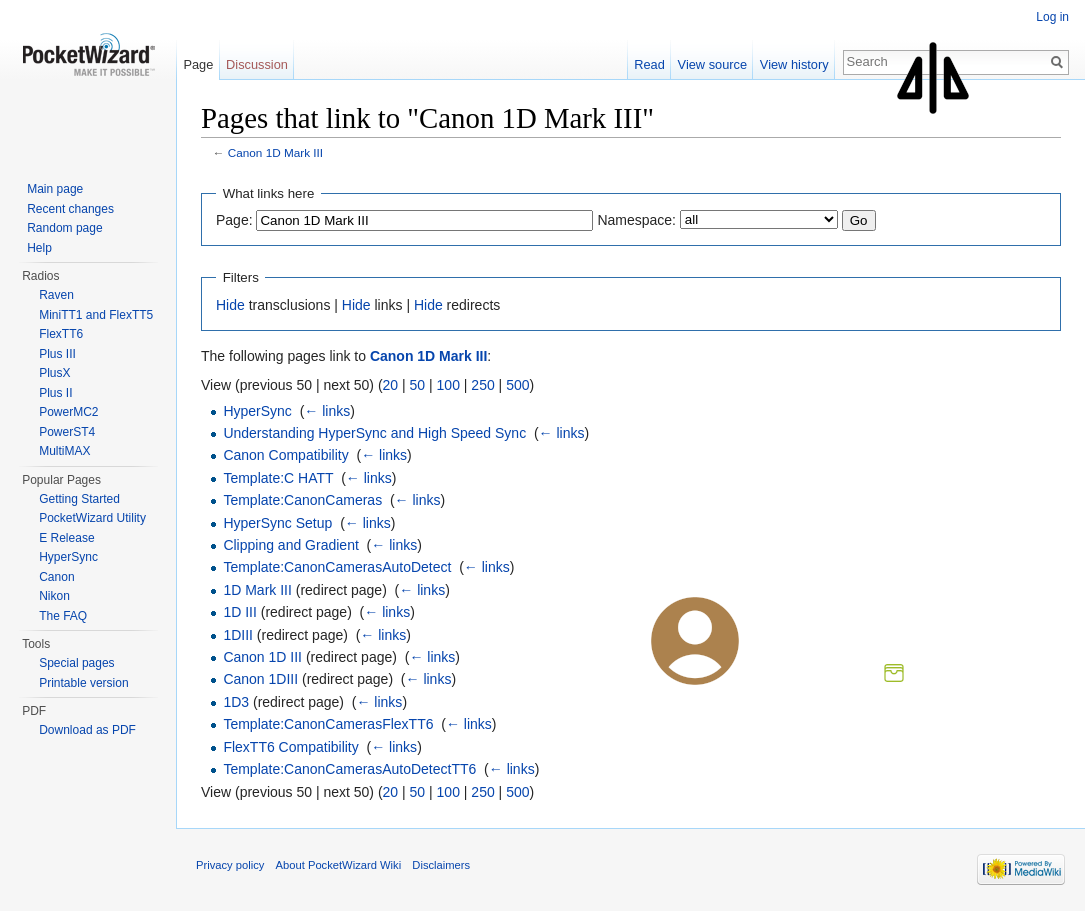 This screenshot has height=911, width=1085. I want to click on flip image or content vertically, so click(933, 78).